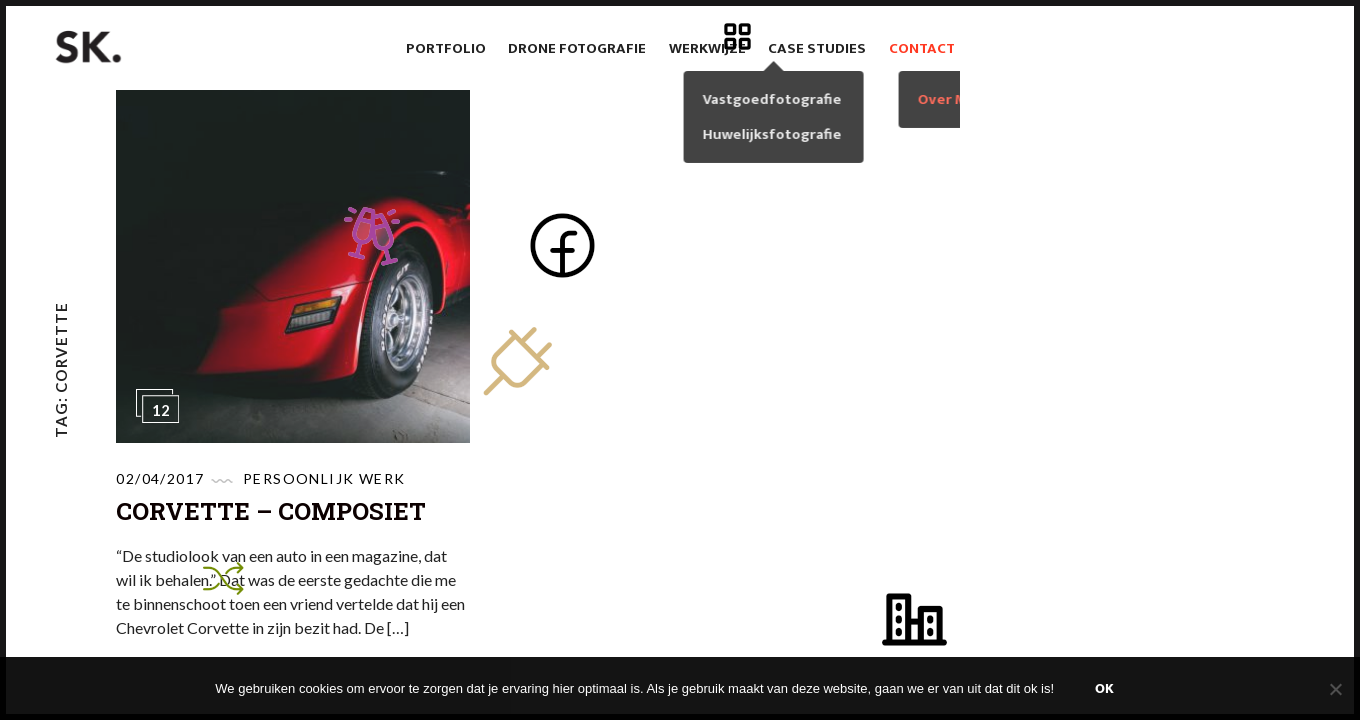 Image resolution: width=1360 pixels, height=720 pixels. I want to click on shuffle playlist or queue order, so click(222, 578).